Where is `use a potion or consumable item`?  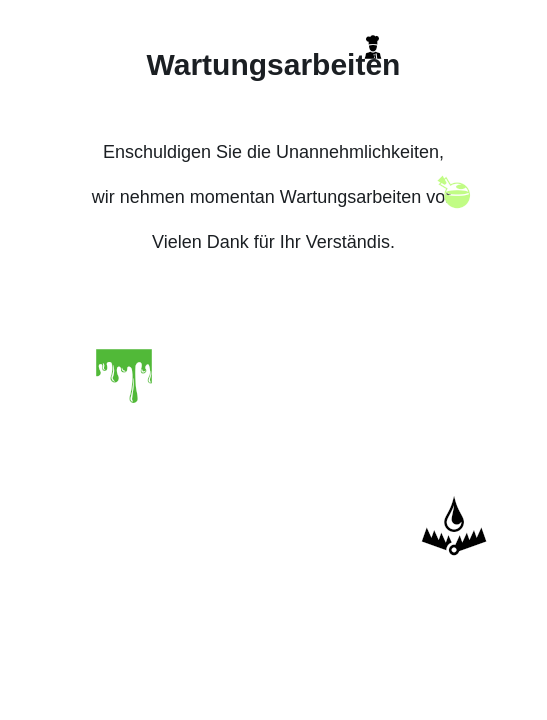 use a potion or consumable item is located at coordinates (454, 192).